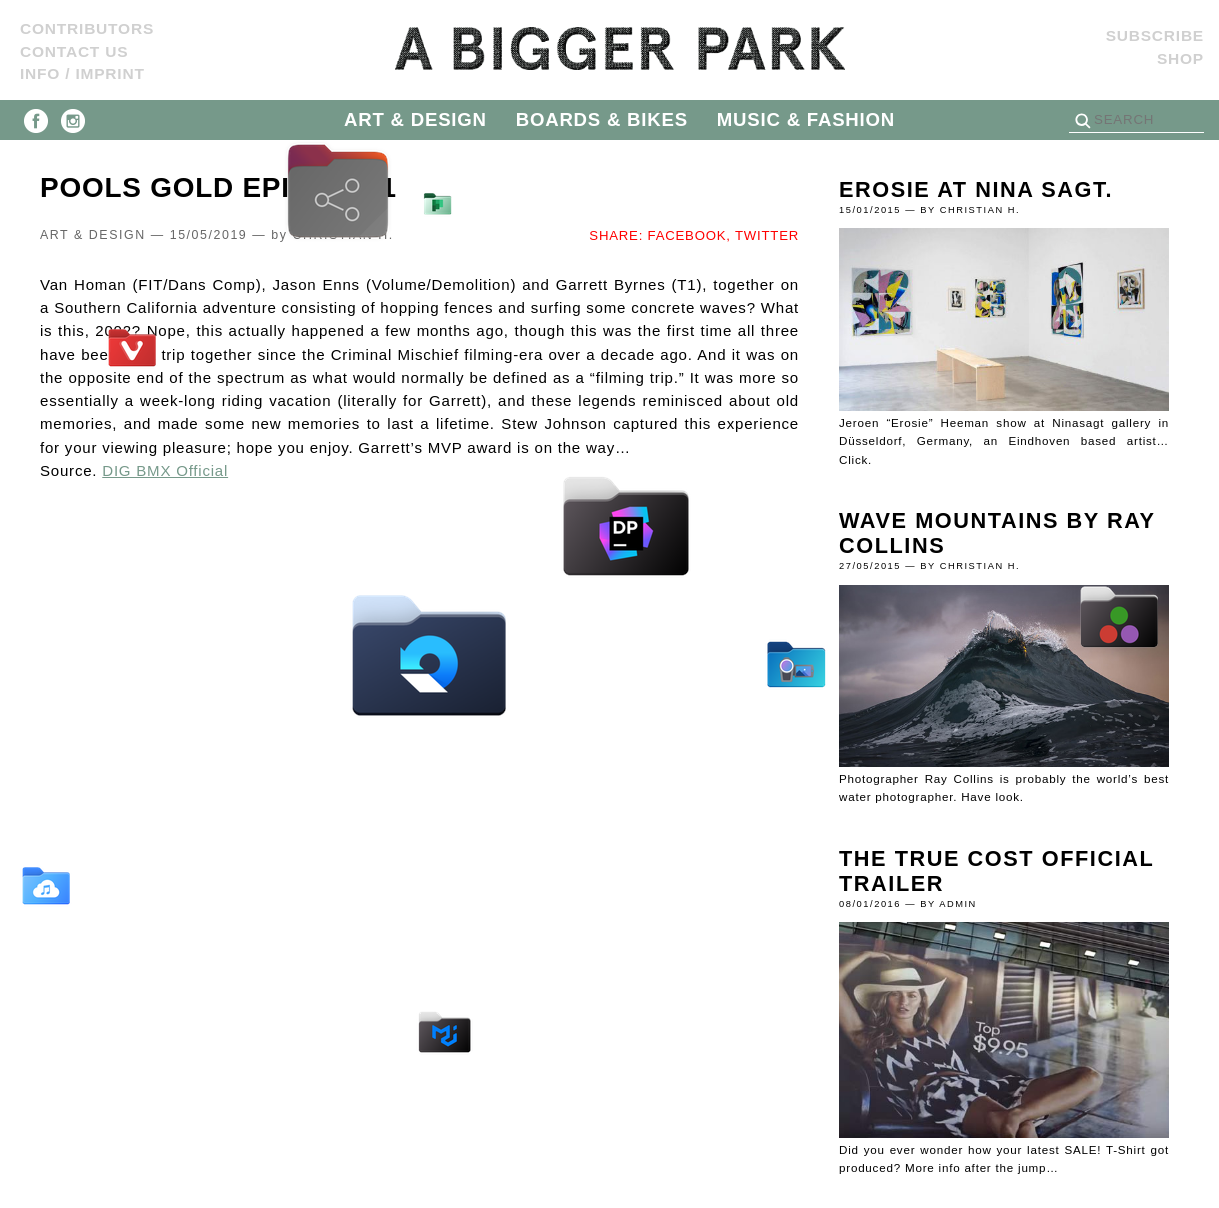  I want to click on open folder containing JetBrains dotPeek projects, so click(625, 529).